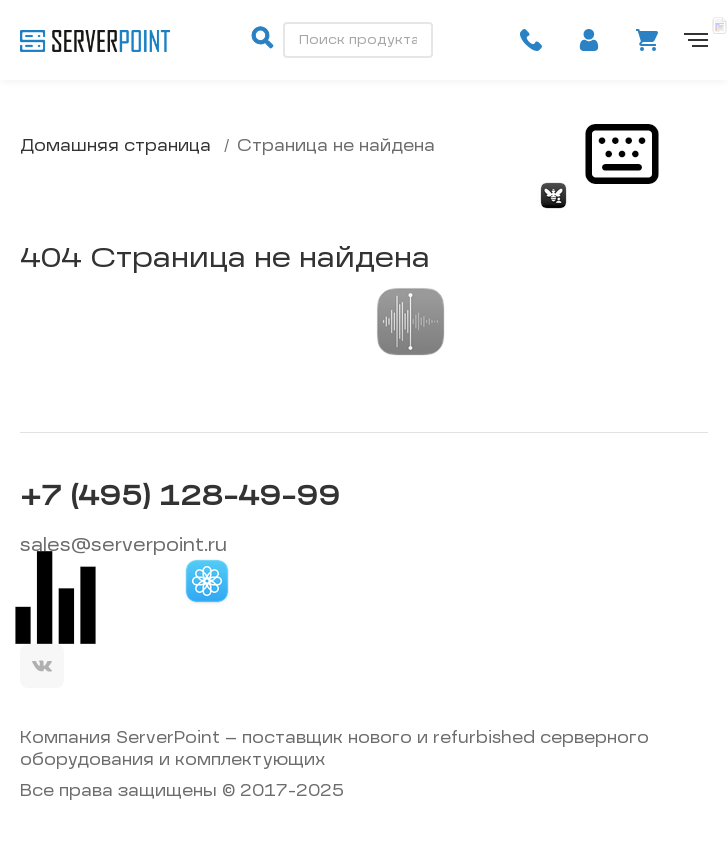 The height and width of the screenshot is (851, 728). What do you see at coordinates (553, 195) in the screenshot?
I see `open kandji device management agent` at bounding box center [553, 195].